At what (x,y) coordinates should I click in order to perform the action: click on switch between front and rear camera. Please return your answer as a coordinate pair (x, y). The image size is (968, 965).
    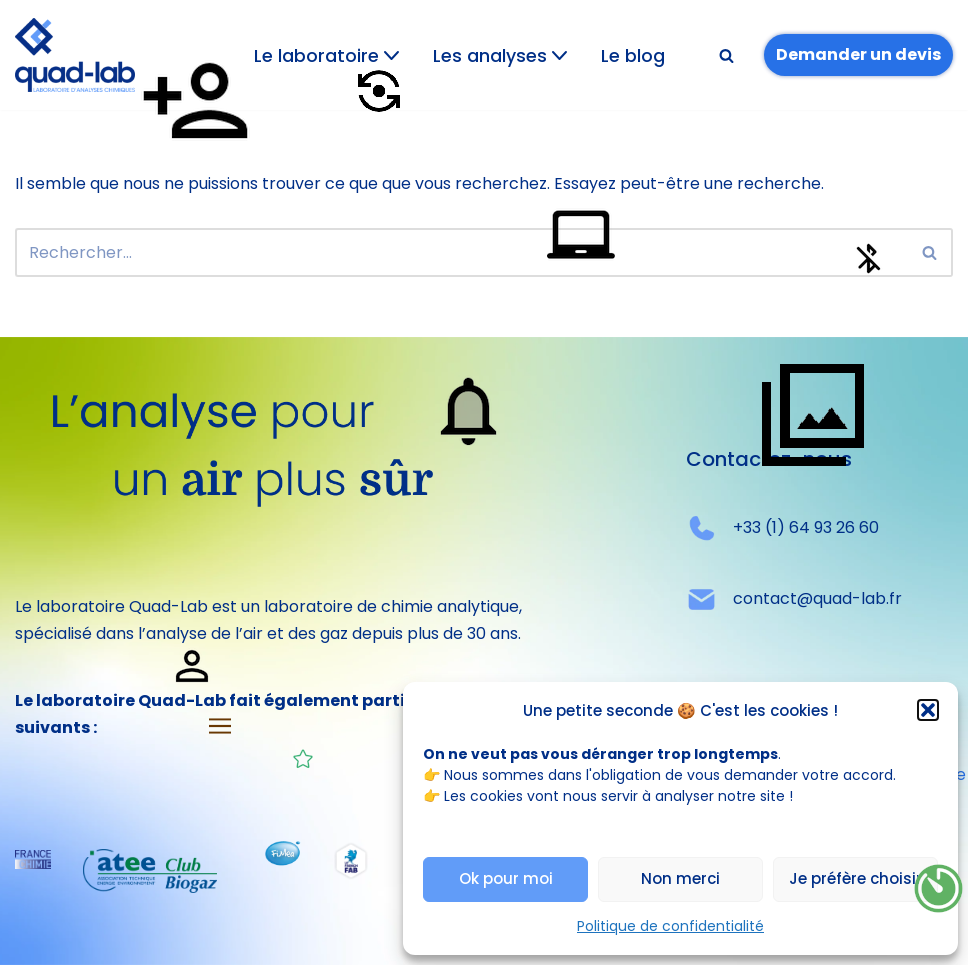
    Looking at the image, I should click on (379, 91).